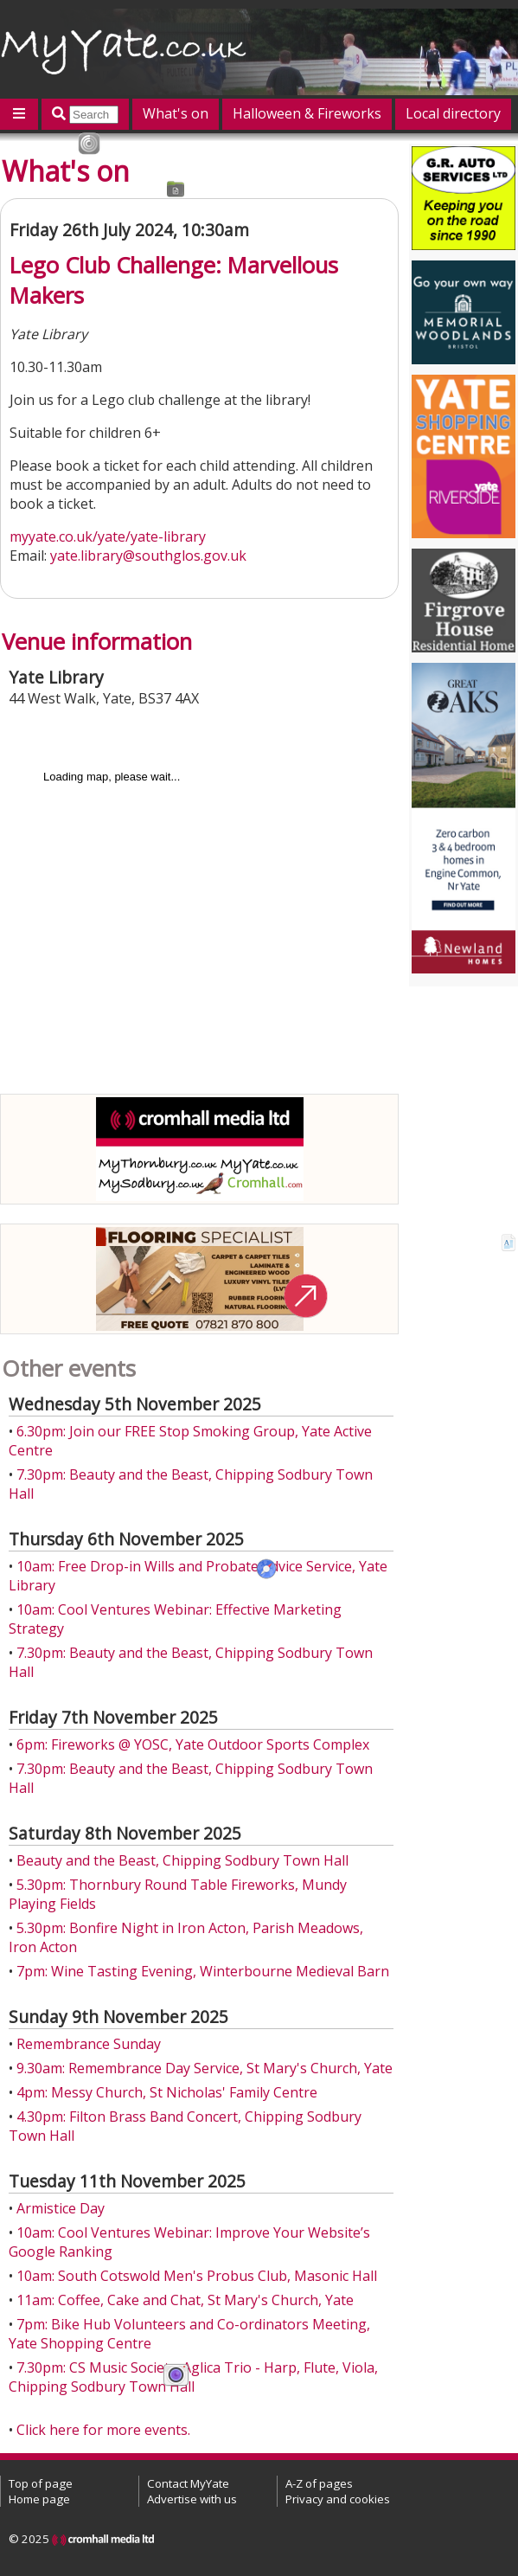  What do you see at coordinates (89, 144) in the screenshot?
I see `open the Fitness app` at bounding box center [89, 144].